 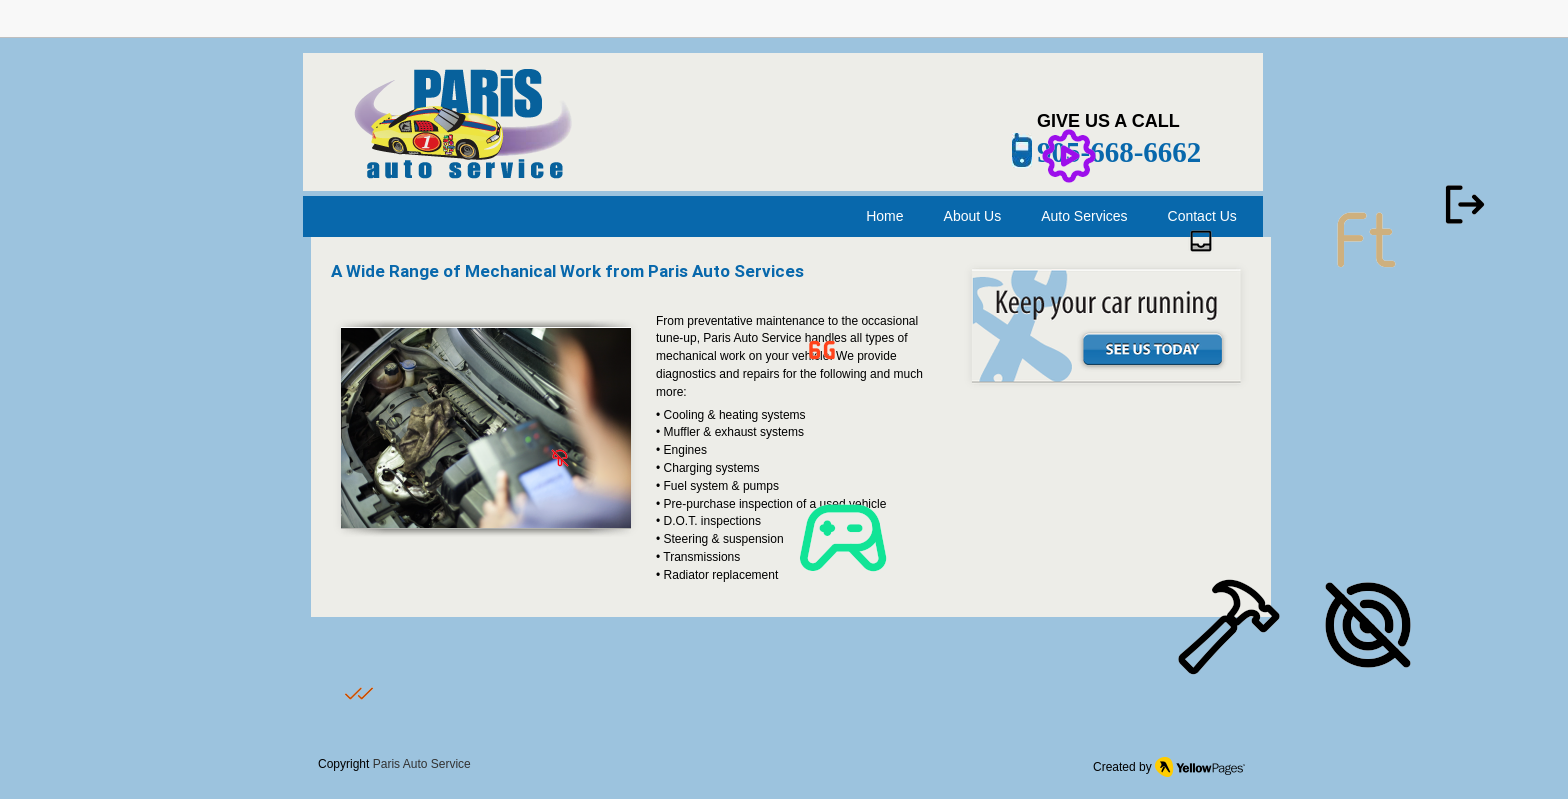 I want to click on access gaming features or settings, so click(x=843, y=536).